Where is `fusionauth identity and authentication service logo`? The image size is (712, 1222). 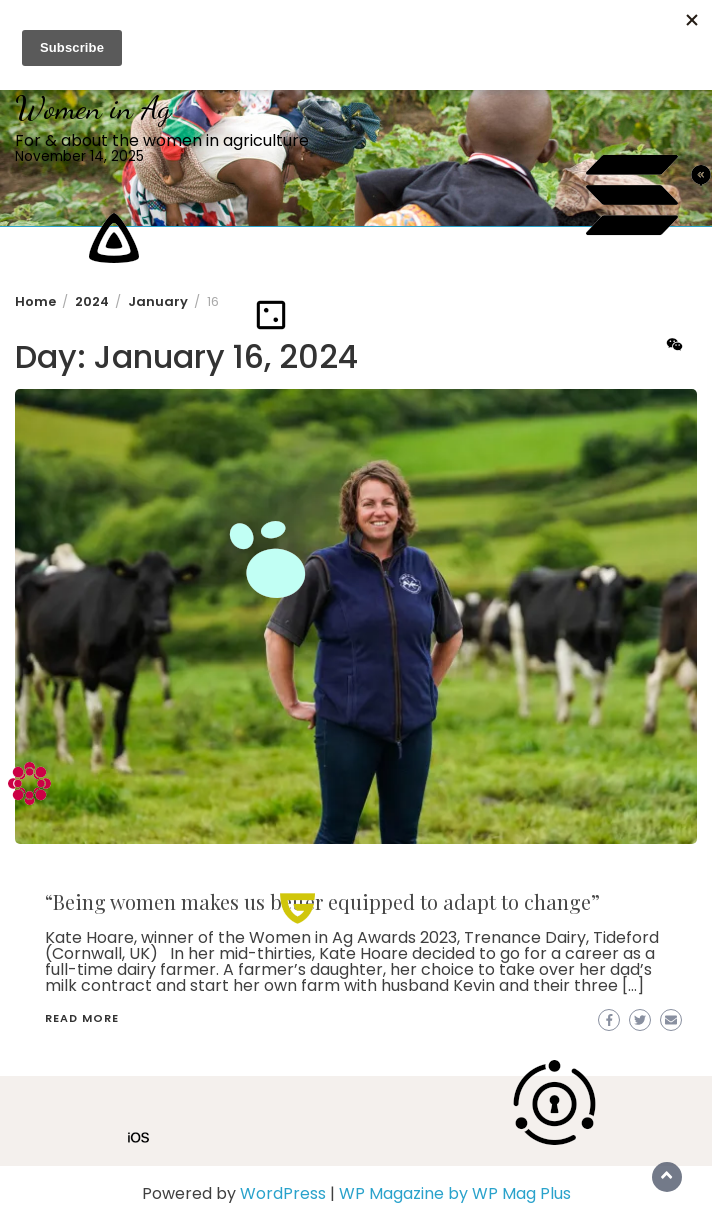 fusionauth identity and authentication service logo is located at coordinates (554, 1102).